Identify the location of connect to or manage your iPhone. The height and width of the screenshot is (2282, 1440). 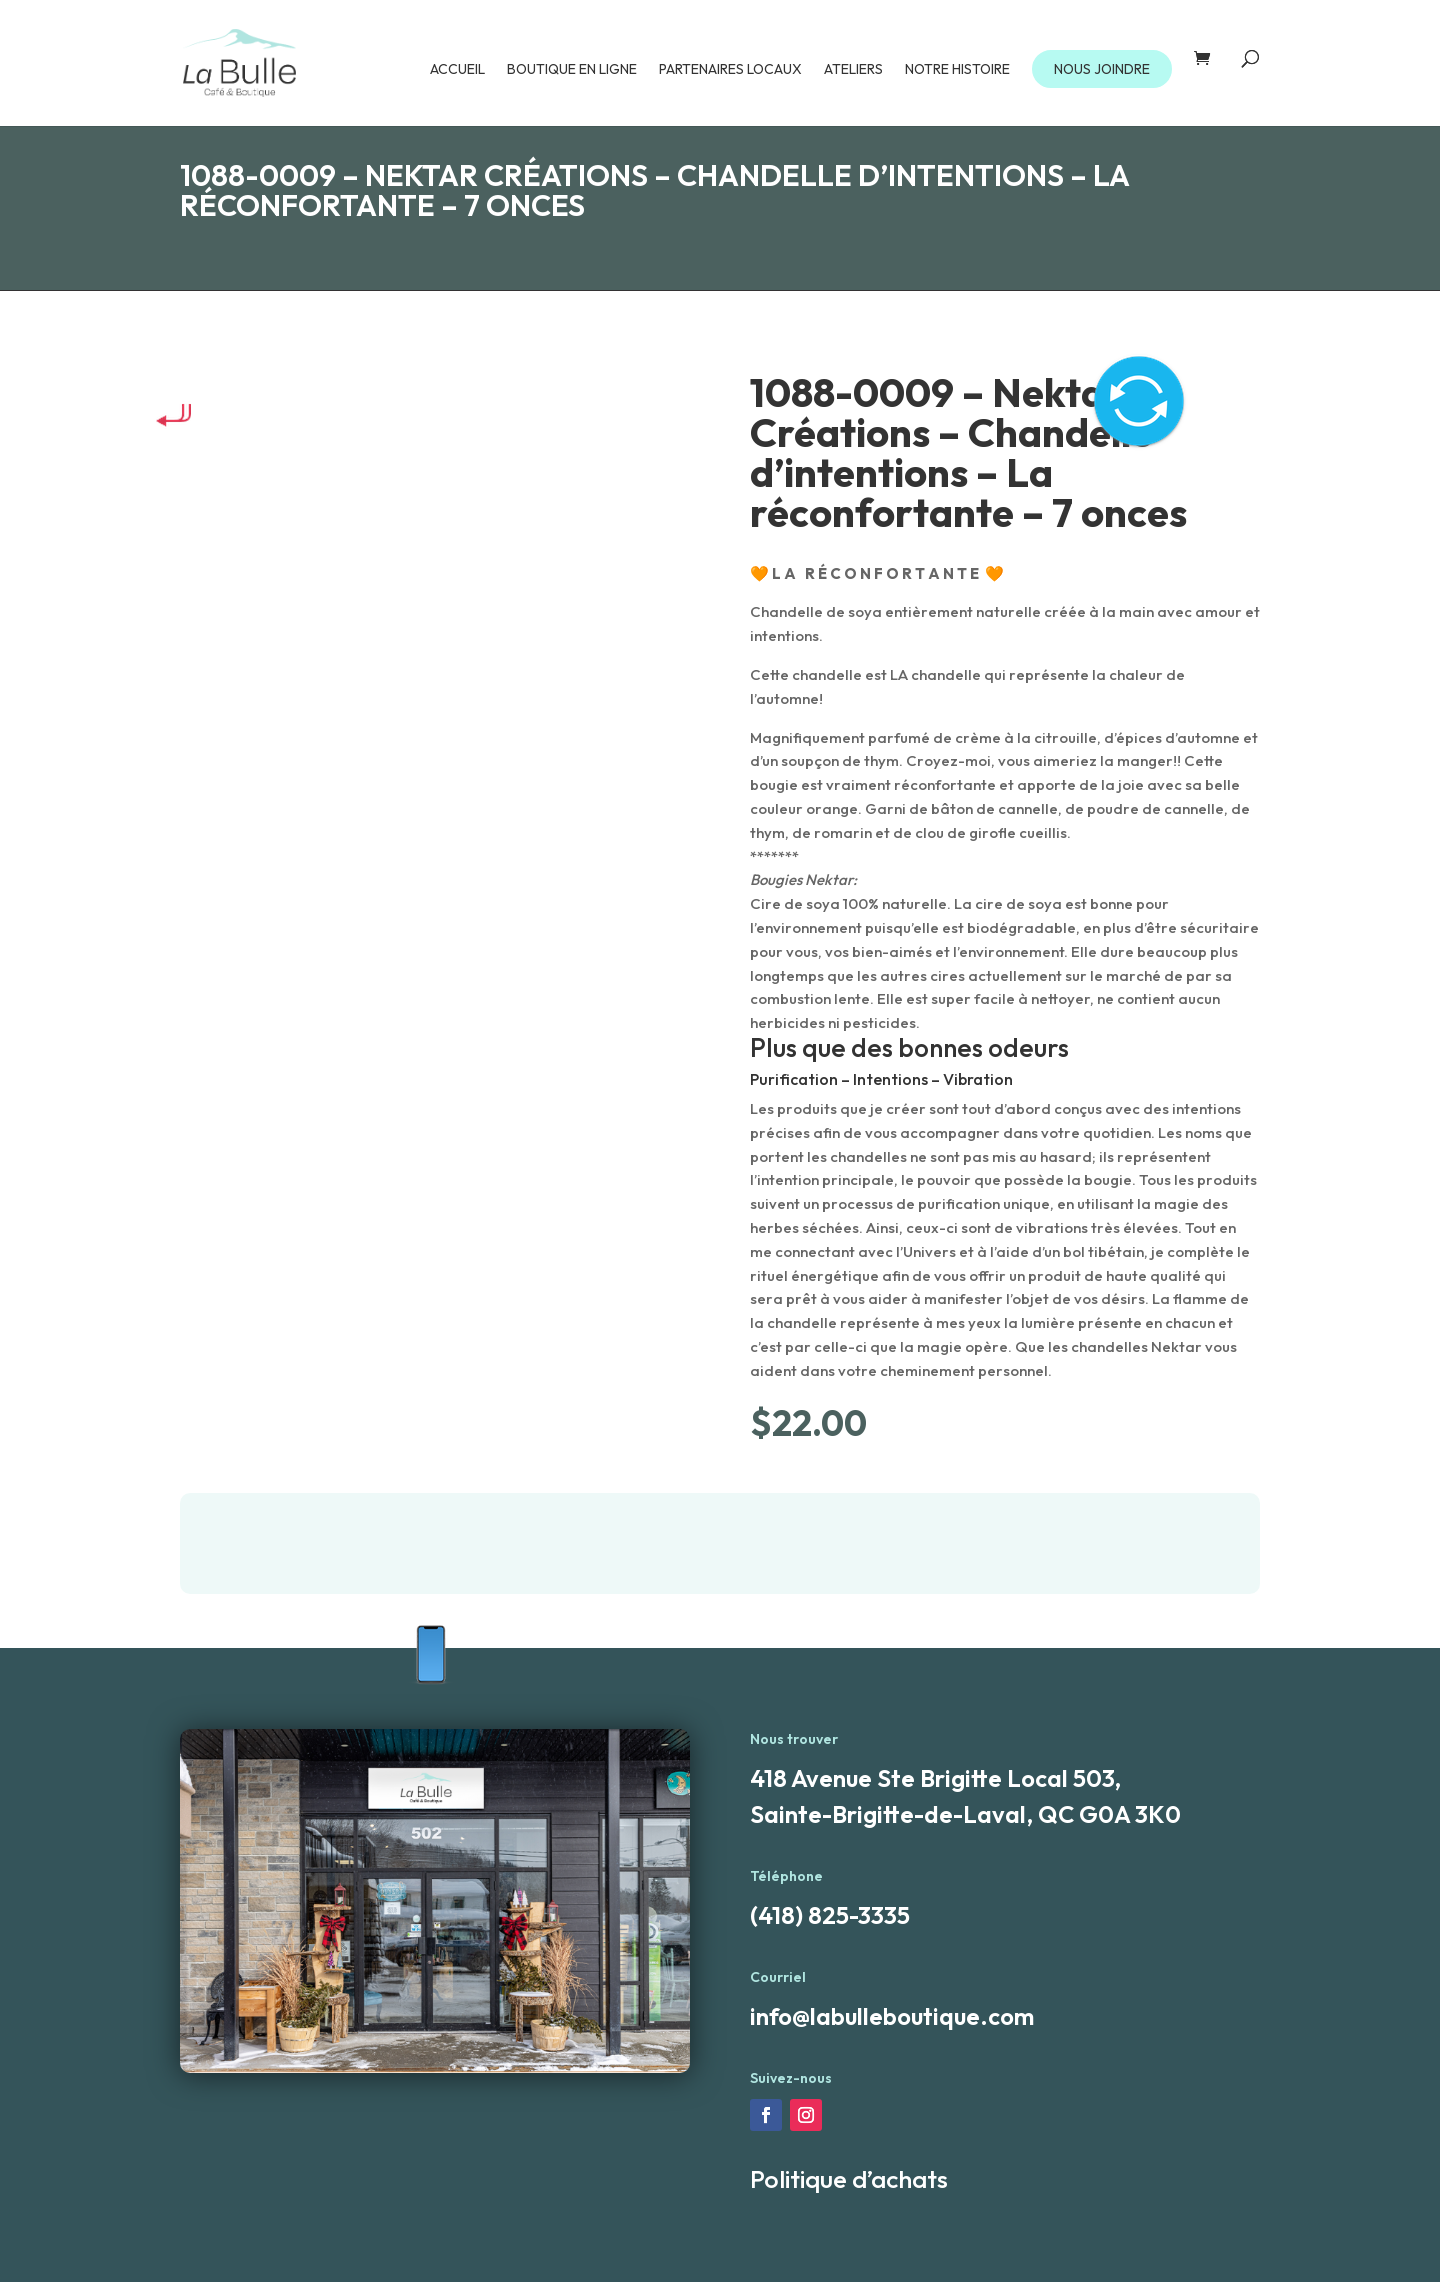
(431, 1655).